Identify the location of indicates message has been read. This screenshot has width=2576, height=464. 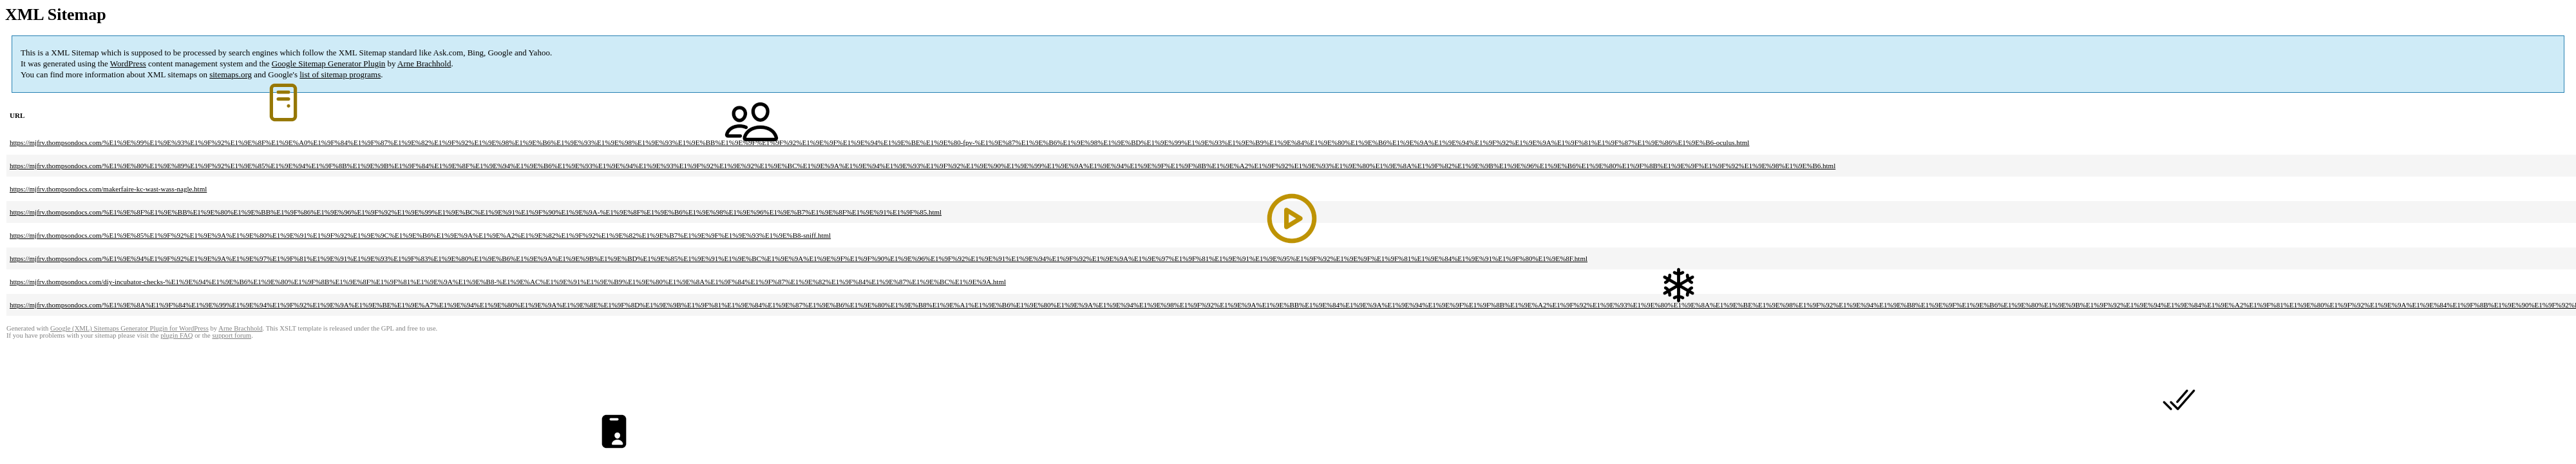
(2179, 400).